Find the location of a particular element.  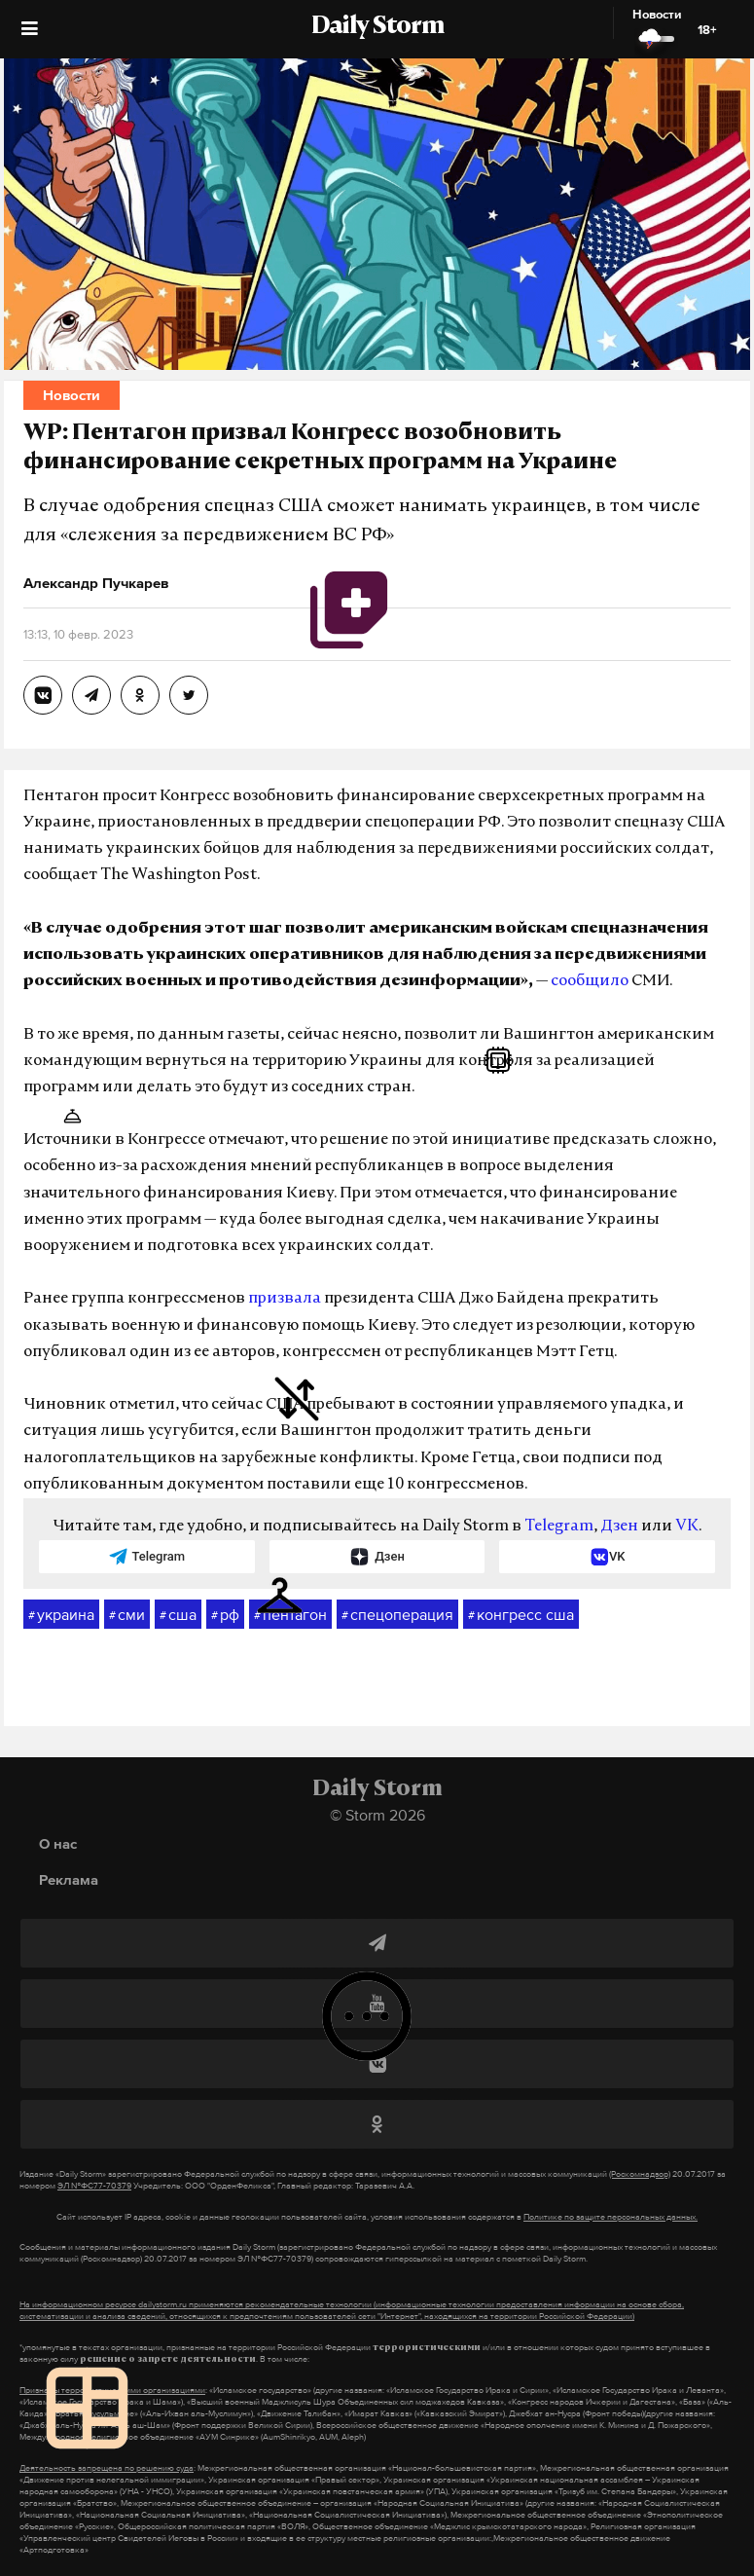

request concierge or front desk assistance is located at coordinates (72, 1116).